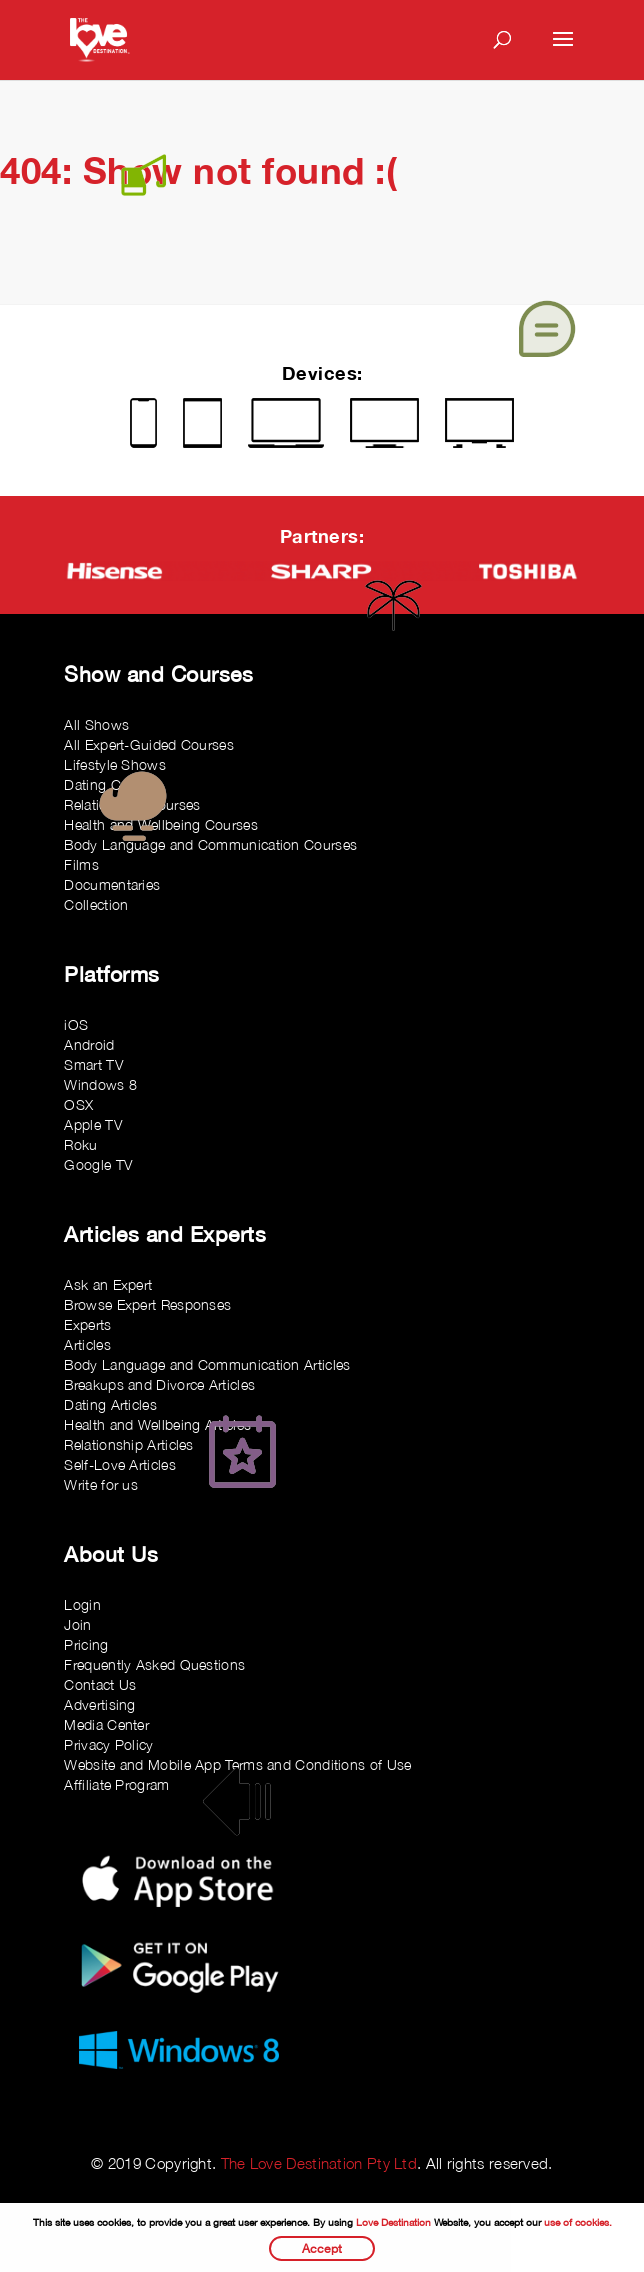  I want to click on indicates foggy weather conditions, so click(133, 805).